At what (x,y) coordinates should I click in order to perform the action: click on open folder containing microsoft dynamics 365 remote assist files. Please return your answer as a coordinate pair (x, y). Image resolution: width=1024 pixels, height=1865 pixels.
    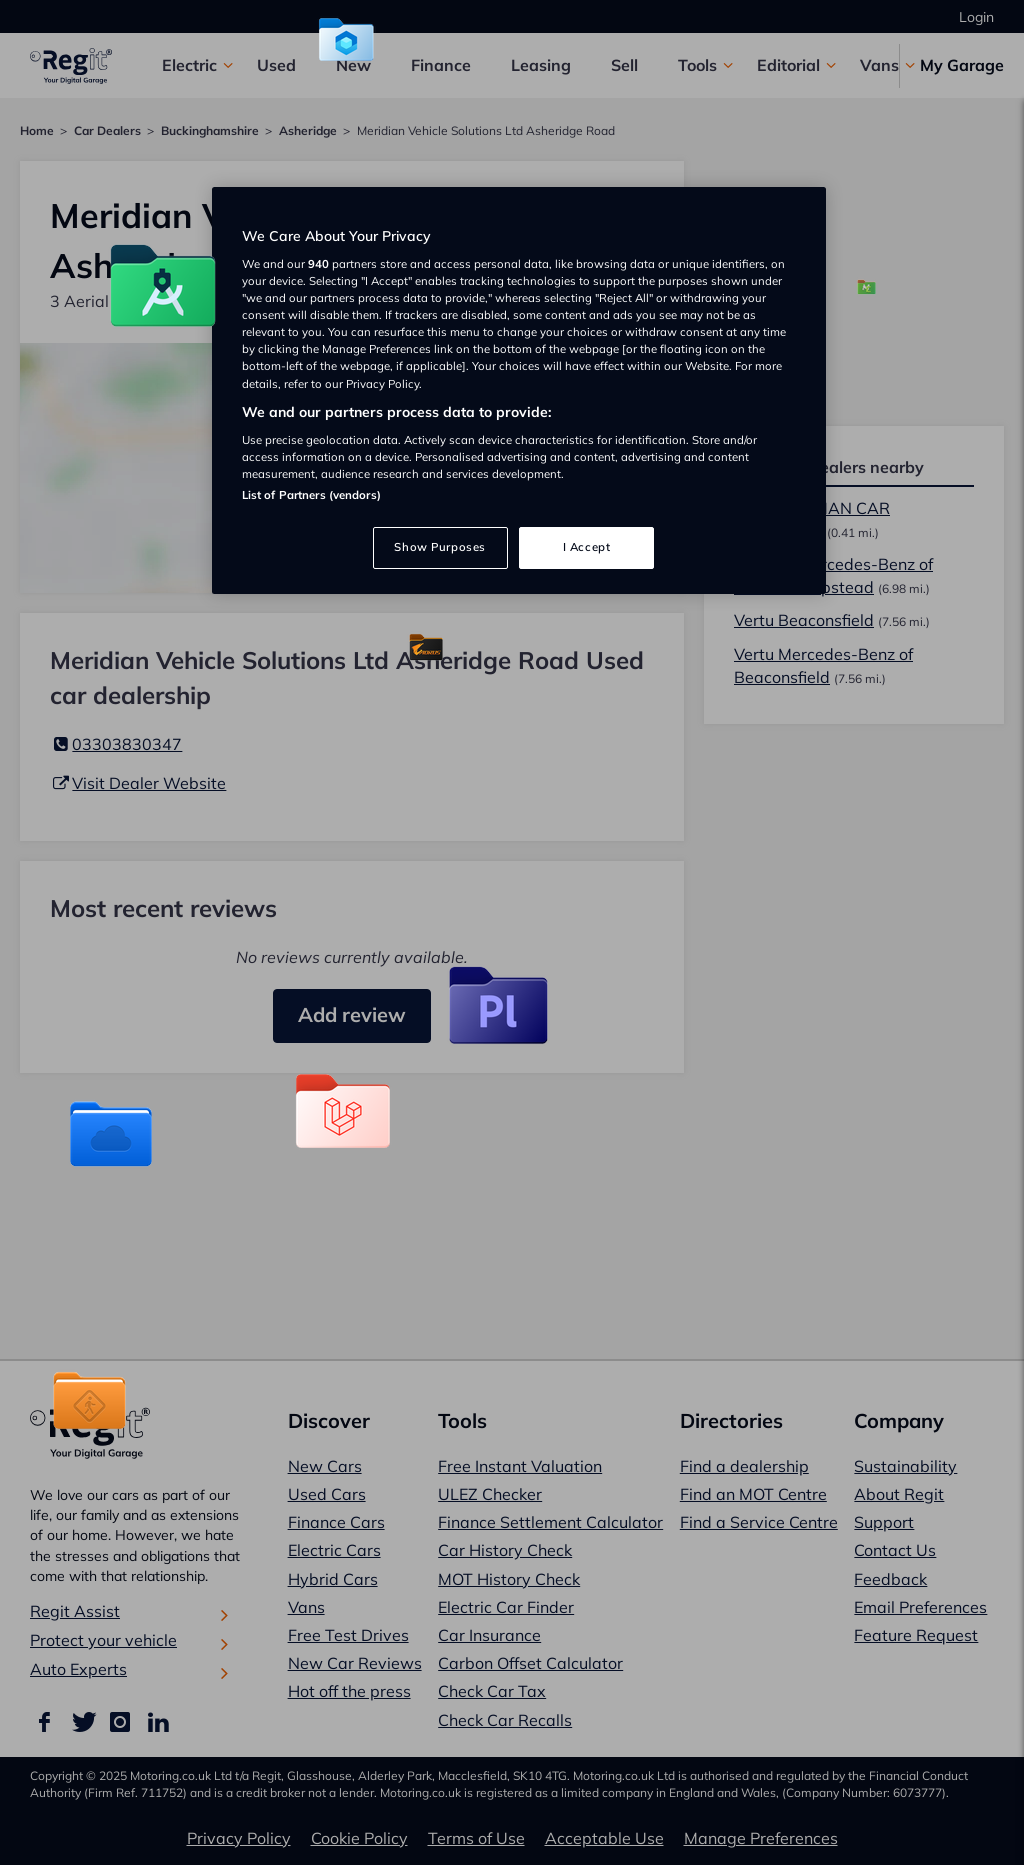
    Looking at the image, I should click on (346, 41).